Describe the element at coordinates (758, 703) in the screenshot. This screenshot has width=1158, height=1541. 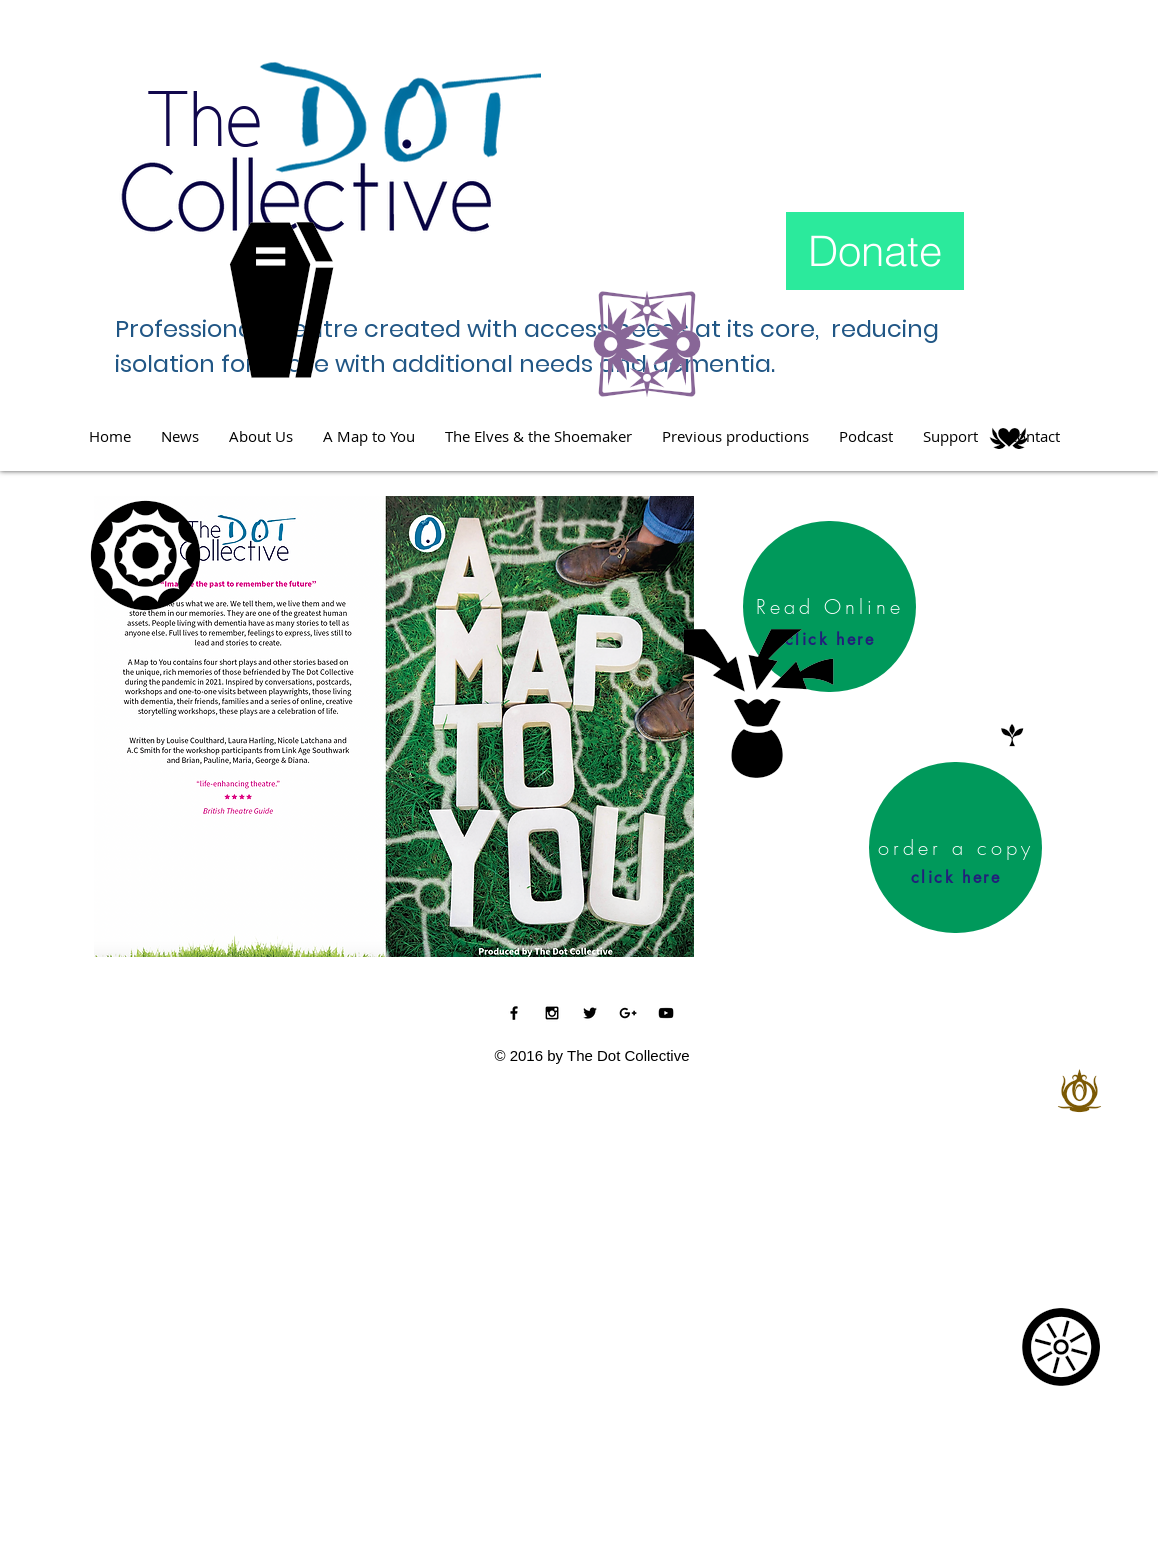
I see `indicates profit or financial gain` at that location.